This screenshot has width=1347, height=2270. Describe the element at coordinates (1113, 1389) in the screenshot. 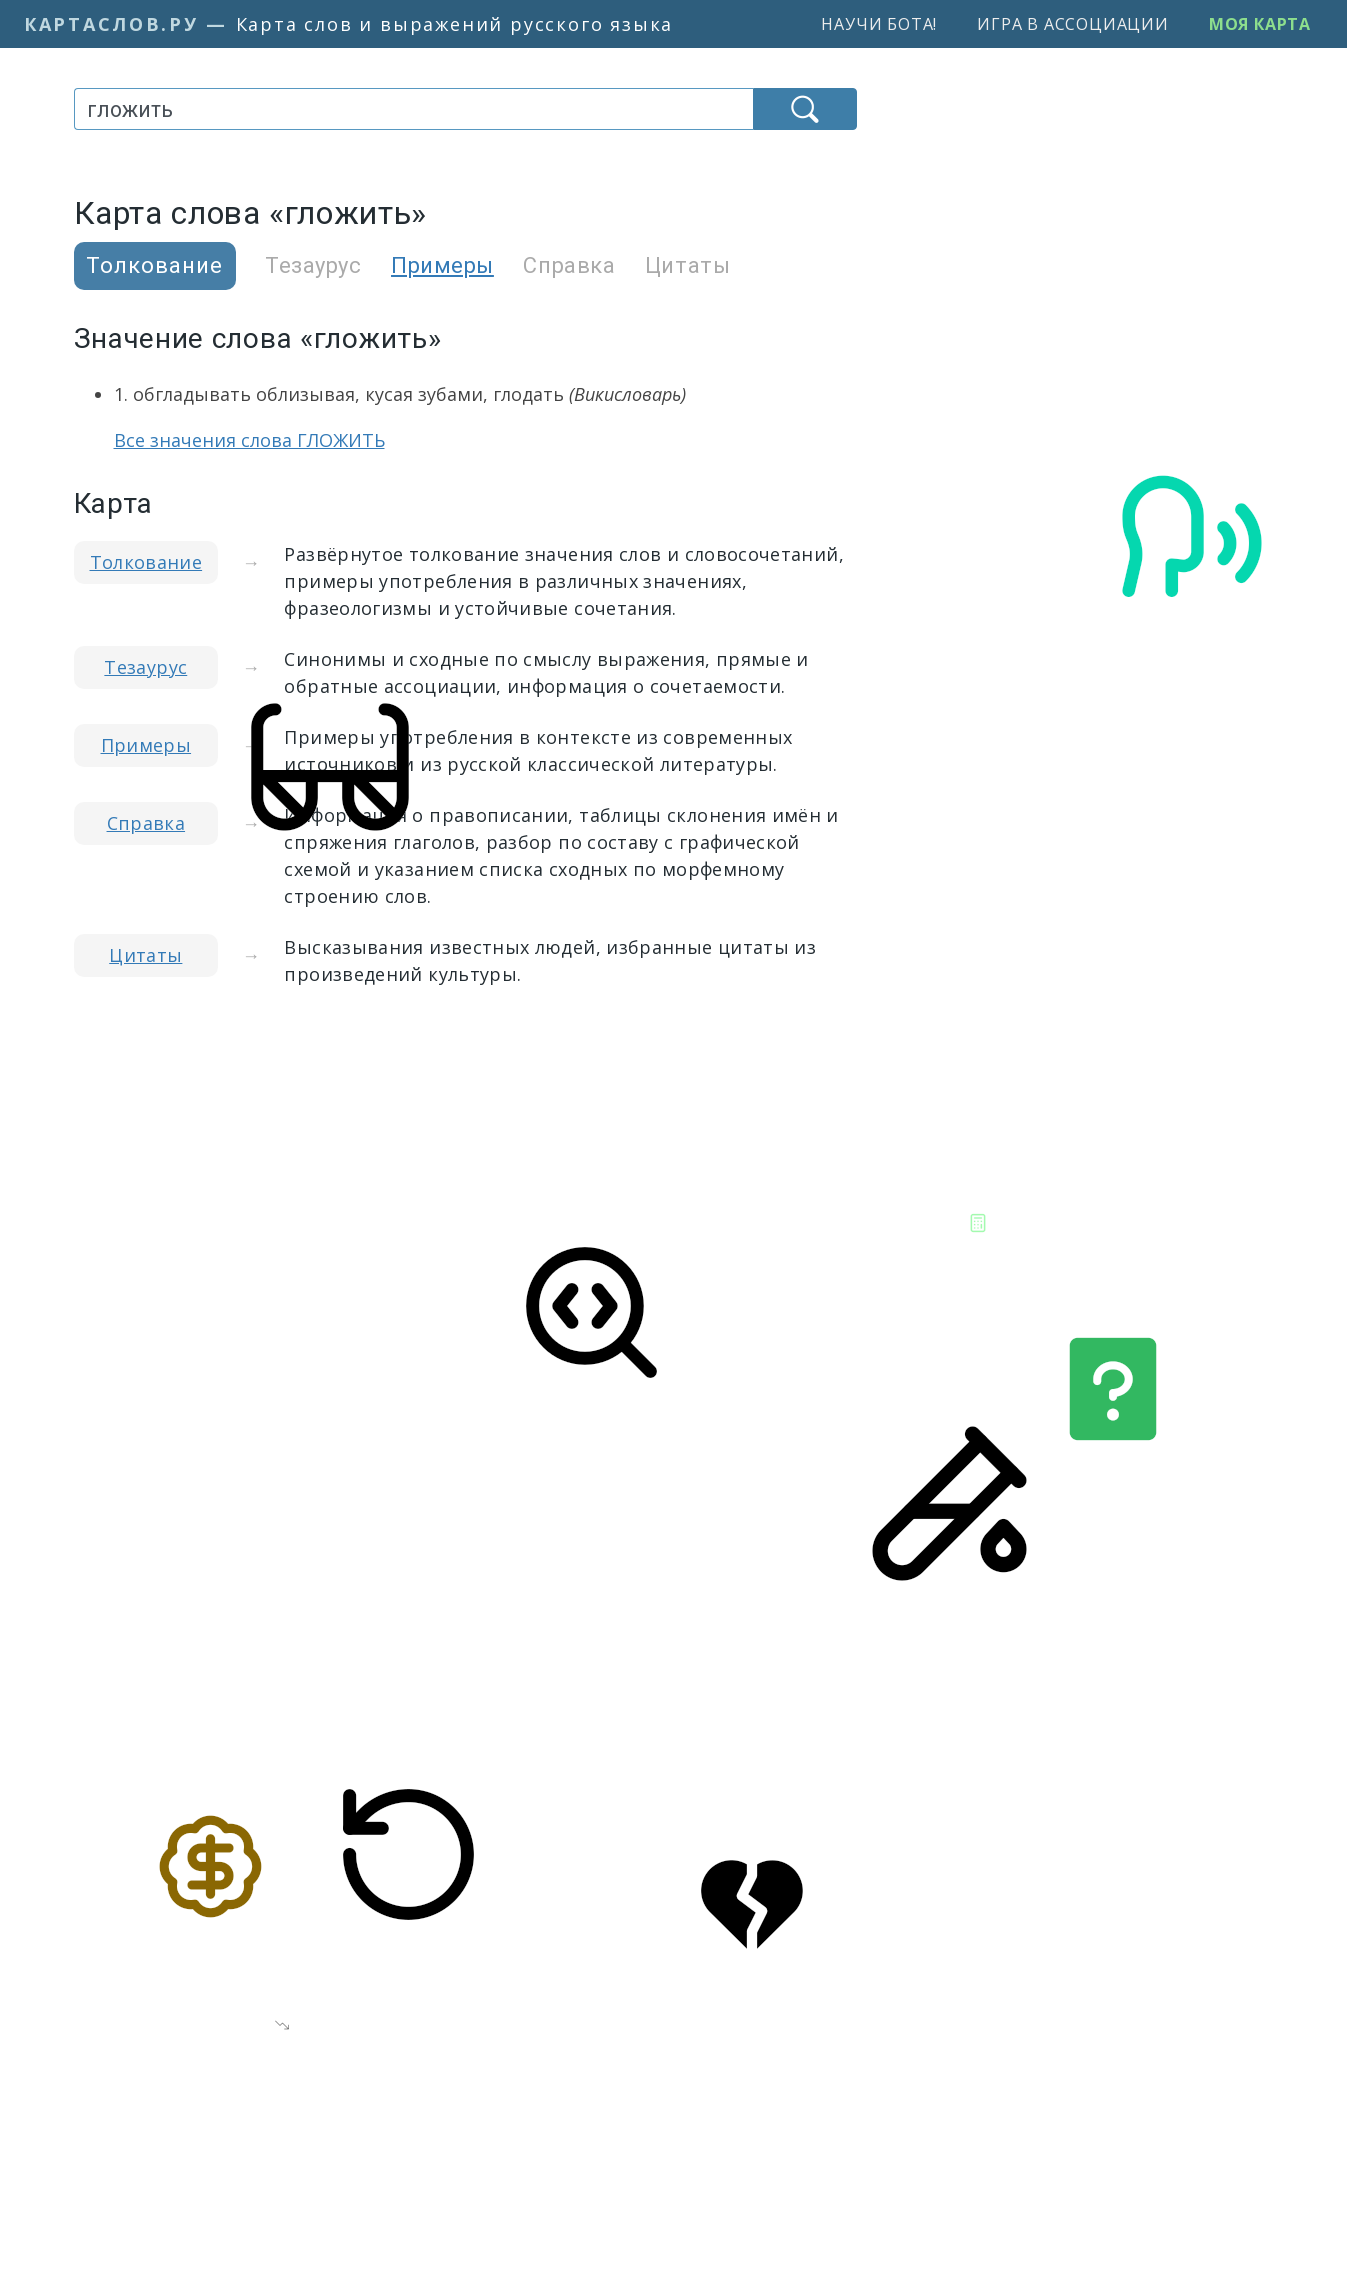

I see `access help or FAQ section` at that location.